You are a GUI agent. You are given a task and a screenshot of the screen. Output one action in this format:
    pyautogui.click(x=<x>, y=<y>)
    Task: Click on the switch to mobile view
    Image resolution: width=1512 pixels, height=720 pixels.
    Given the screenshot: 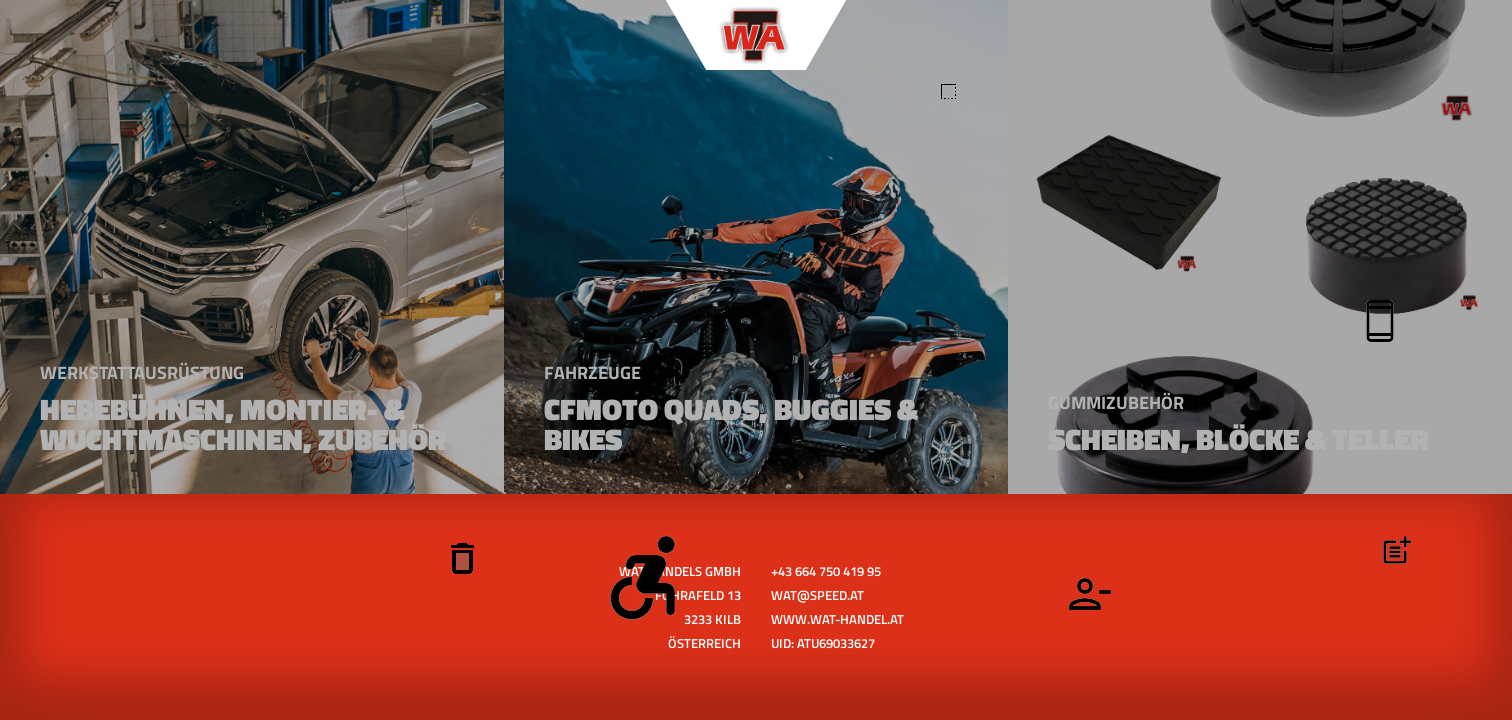 What is the action you would take?
    pyautogui.click(x=1380, y=321)
    